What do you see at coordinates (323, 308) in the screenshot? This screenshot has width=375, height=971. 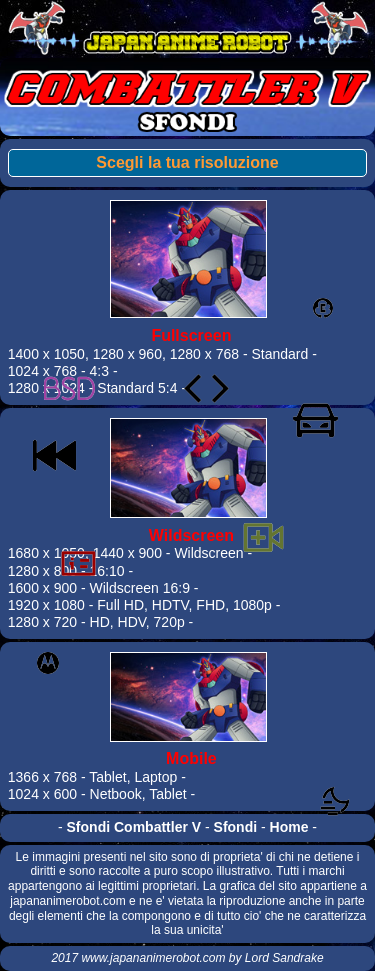 I see `open ecosia search engine` at bounding box center [323, 308].